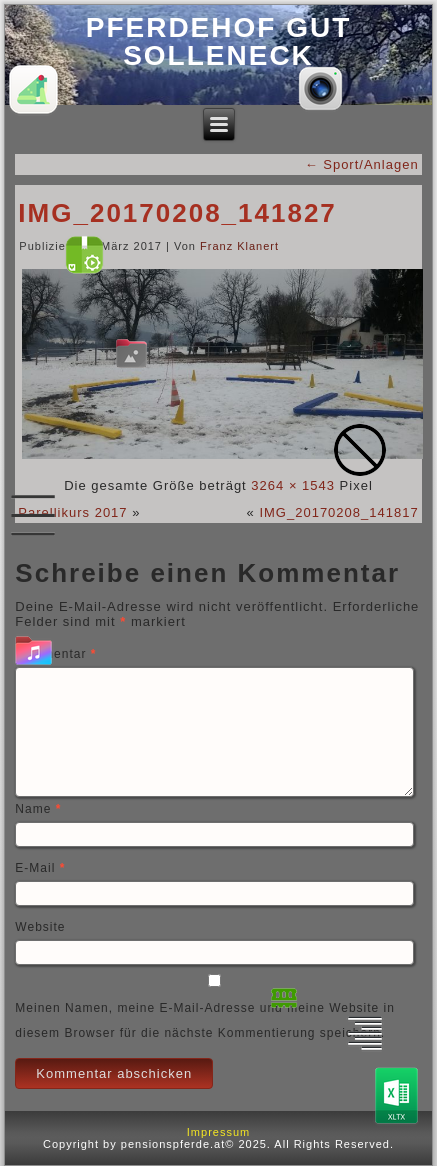 The width and height of the screenshot is (437, 1166). Describe the element at coordinates (131, 353) in the screenshot. I see `open your pictures folder` at that location.